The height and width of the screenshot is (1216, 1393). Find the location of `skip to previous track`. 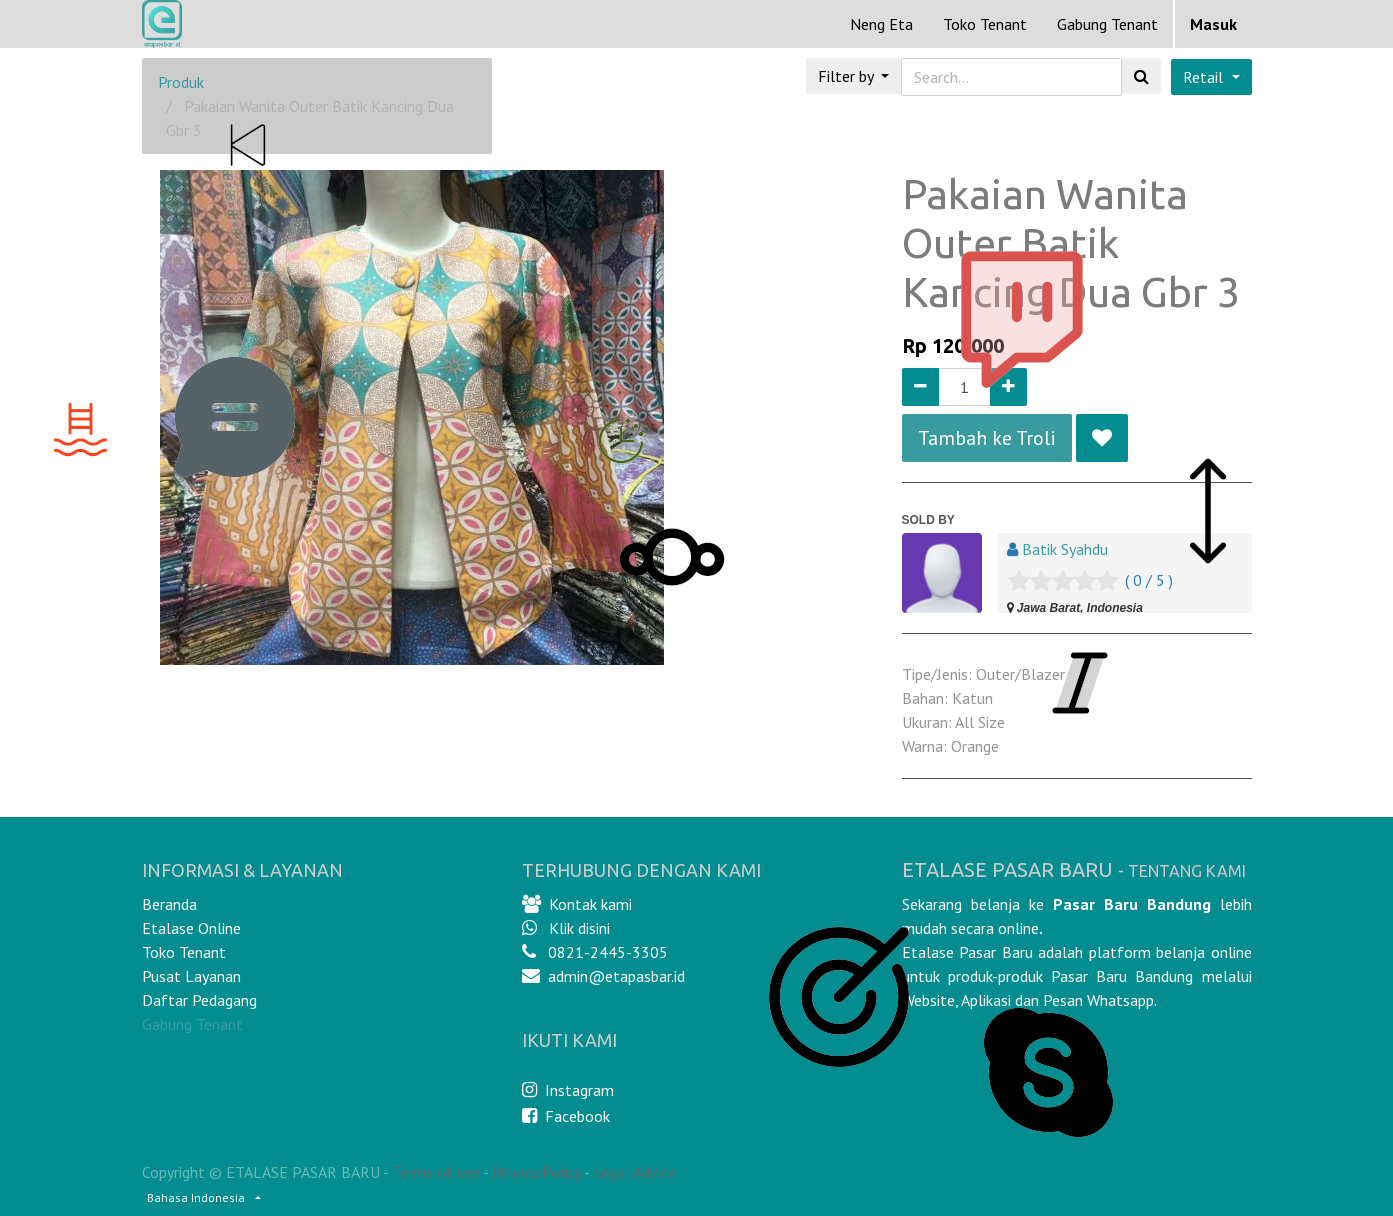

skip to previous track is located at coordinates (248, 145).